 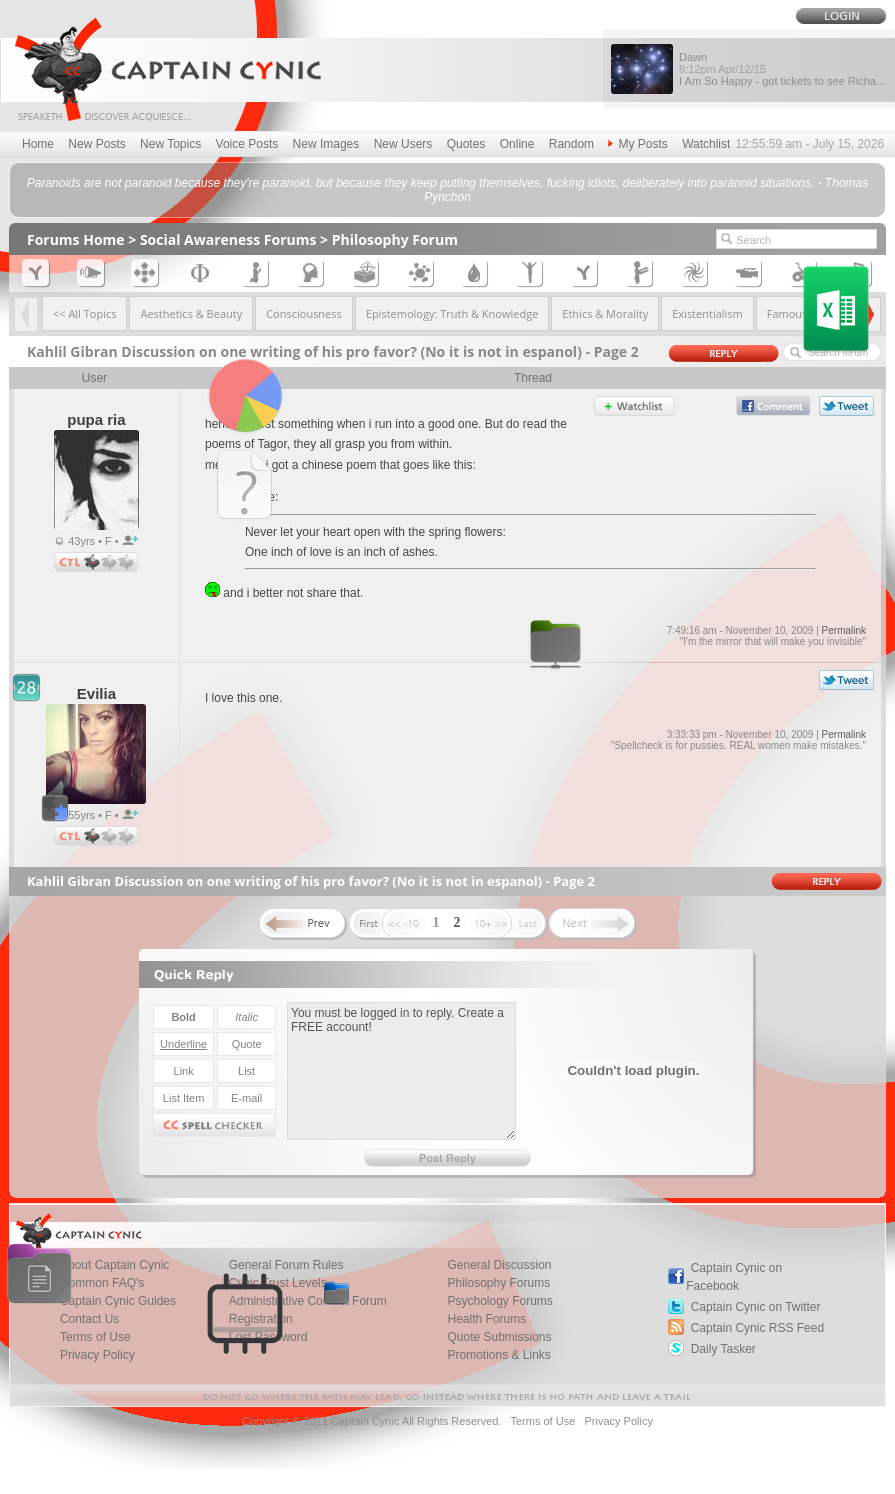 What do you see at coordinates (244, 484) in the screenshot?
I see `unknown or unrecognized file type` at bounding box center [244, 484].